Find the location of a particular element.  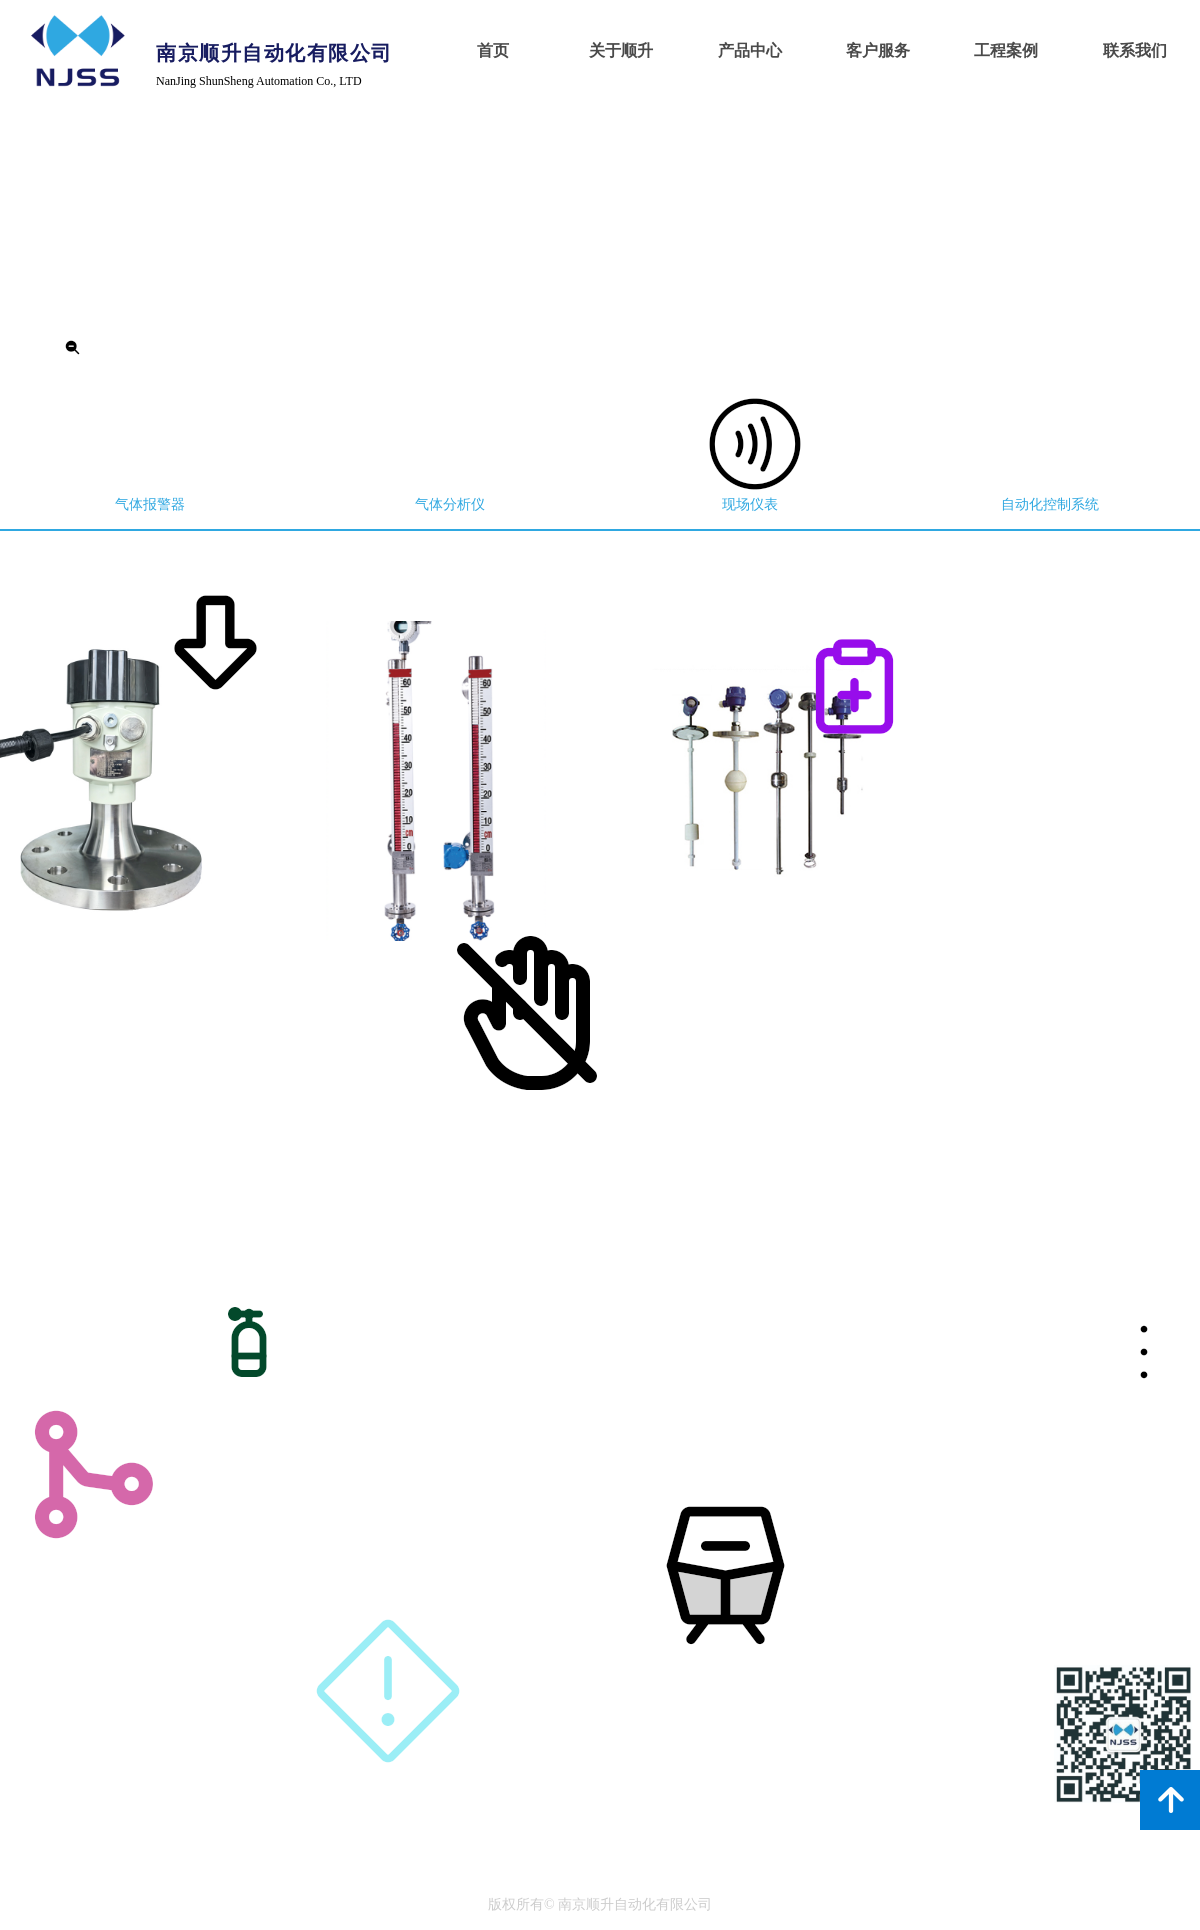

disable touch or gesture controls is located at coordinates (527, 1013).